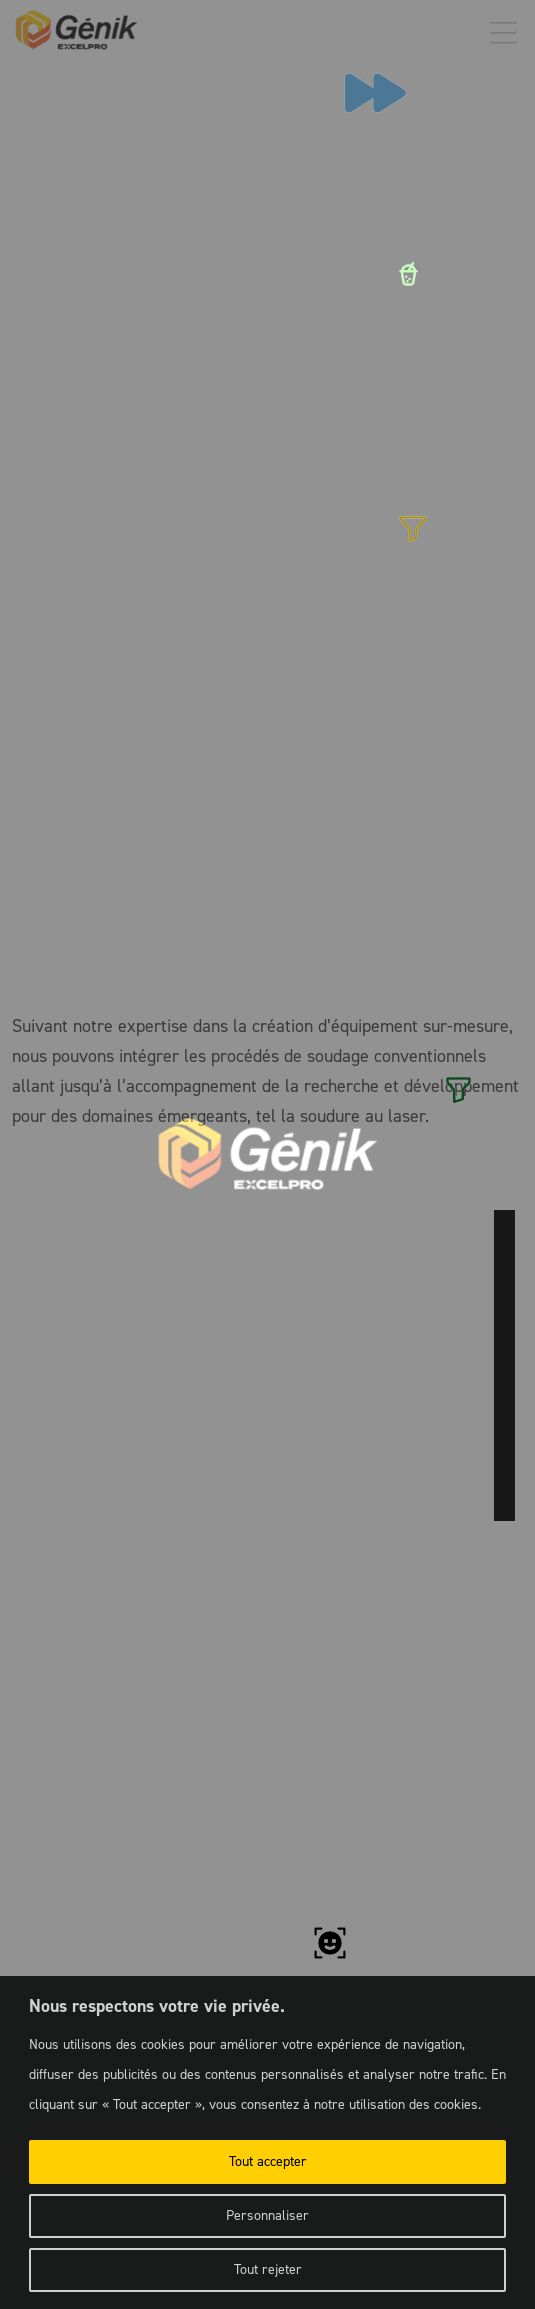  Describe the element at coordinates (371, 93) in the screenshot. I see `skip forward in media playback` at that location.